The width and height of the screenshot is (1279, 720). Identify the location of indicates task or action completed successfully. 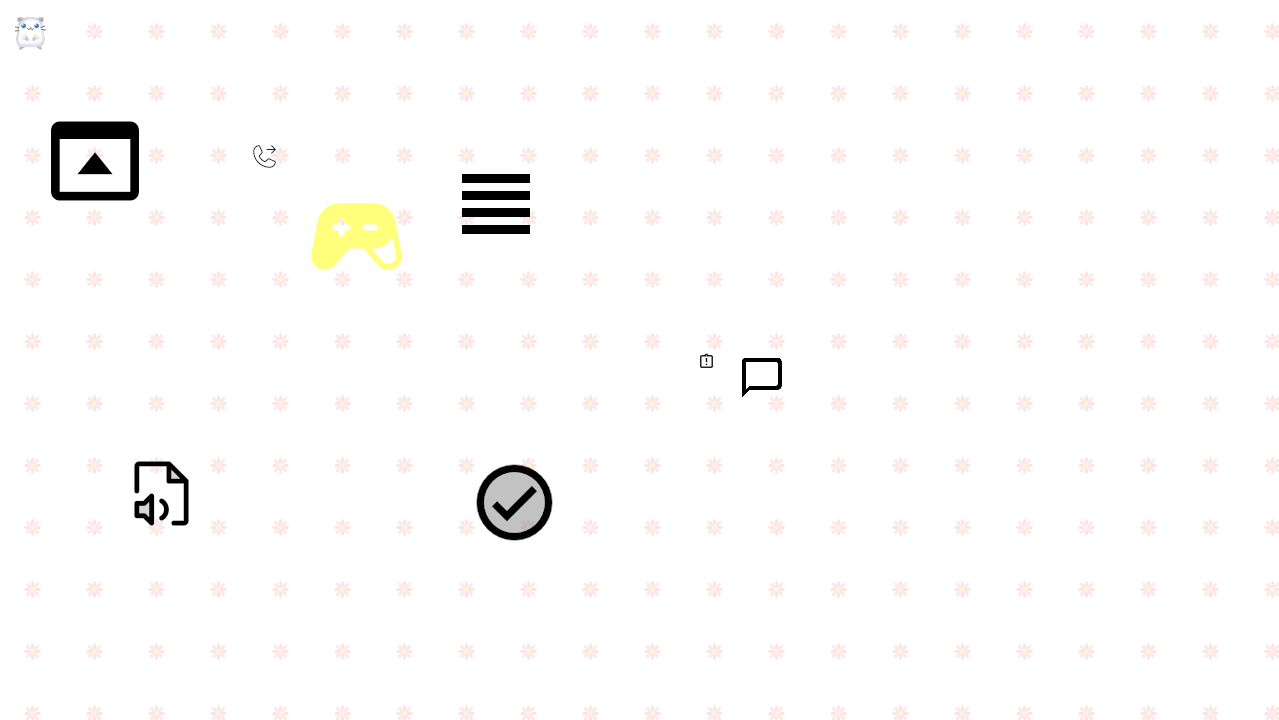
(514, 502).